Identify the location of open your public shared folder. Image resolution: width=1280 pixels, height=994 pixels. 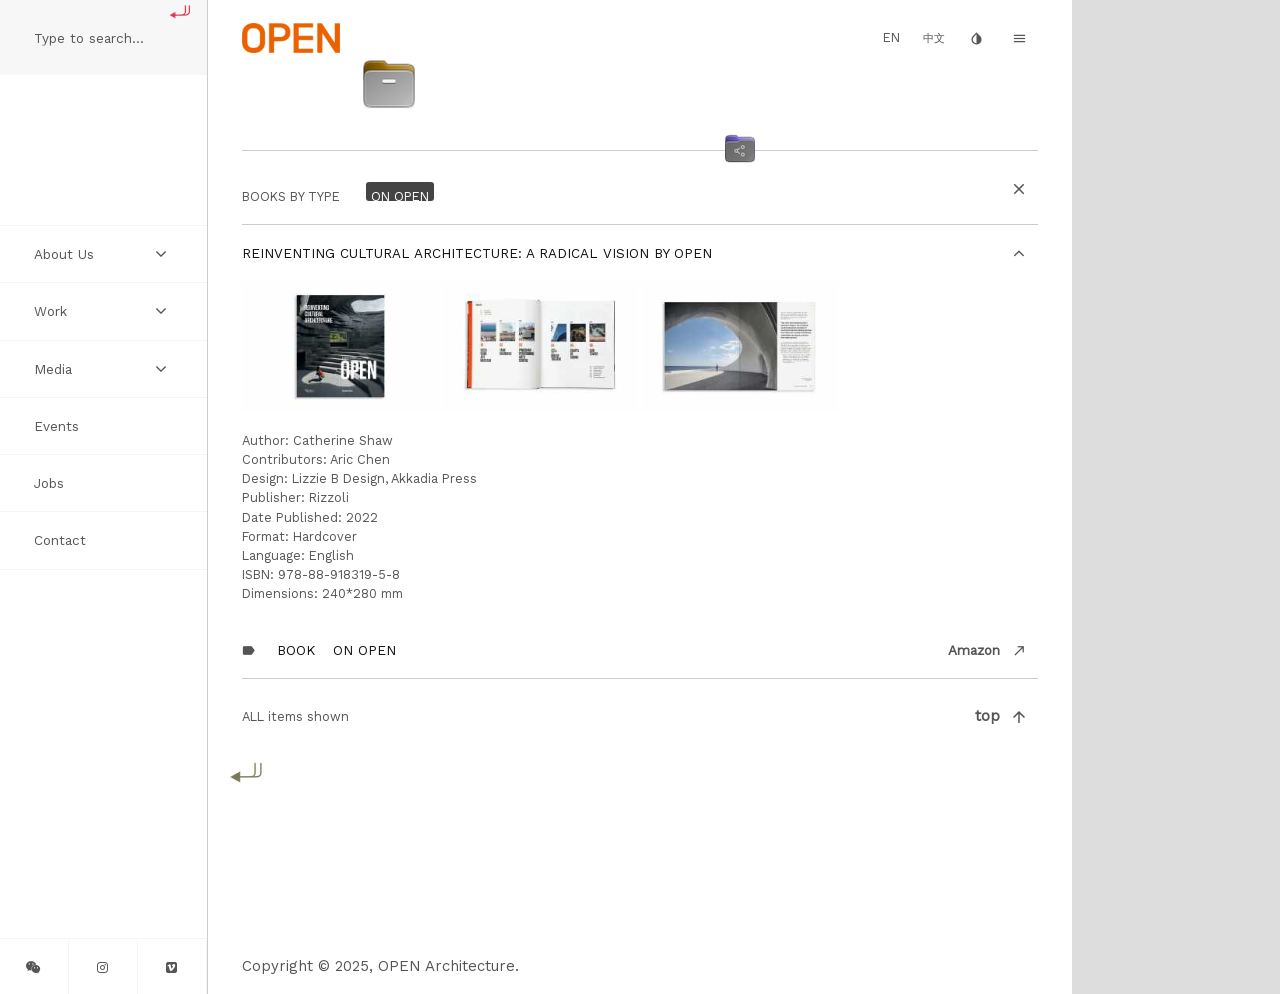
(740, 148).